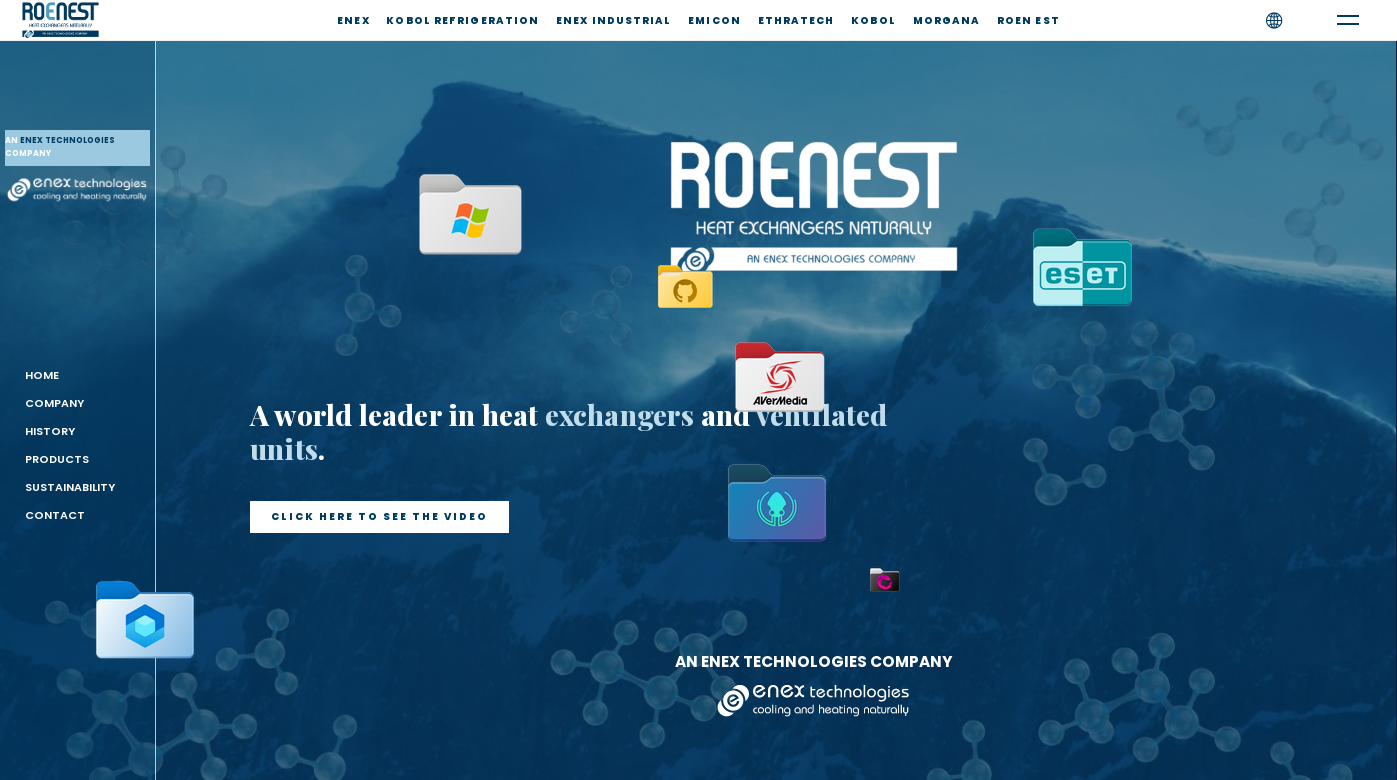 The height and width of the screenshot is (780, 1397). Describe the element at coordinates (470, 217) in the screenshot. I see `open windows 7 system files folder` at that location.